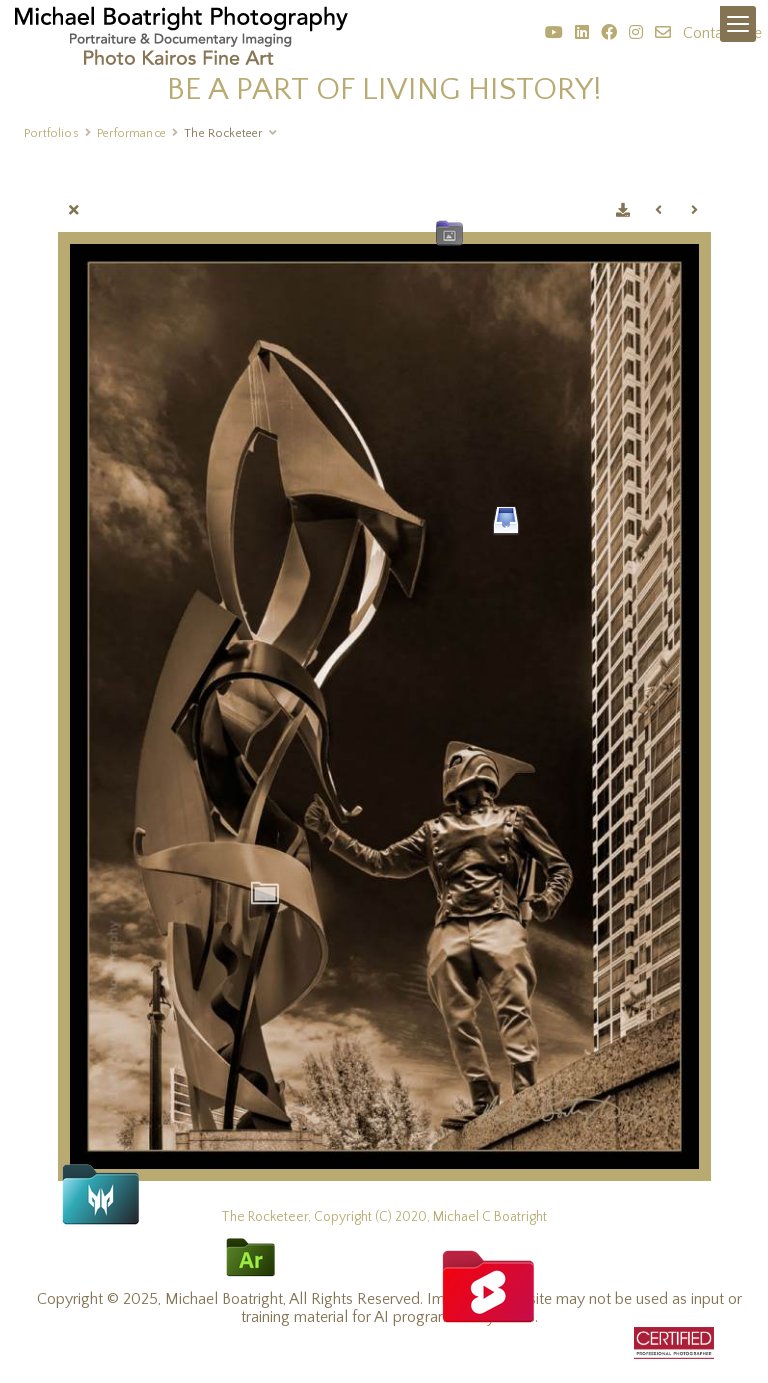  What do you see at coordinates (265, 893) in the screenshot?
I see `access your media library folder` at bounding box center [265, 893].